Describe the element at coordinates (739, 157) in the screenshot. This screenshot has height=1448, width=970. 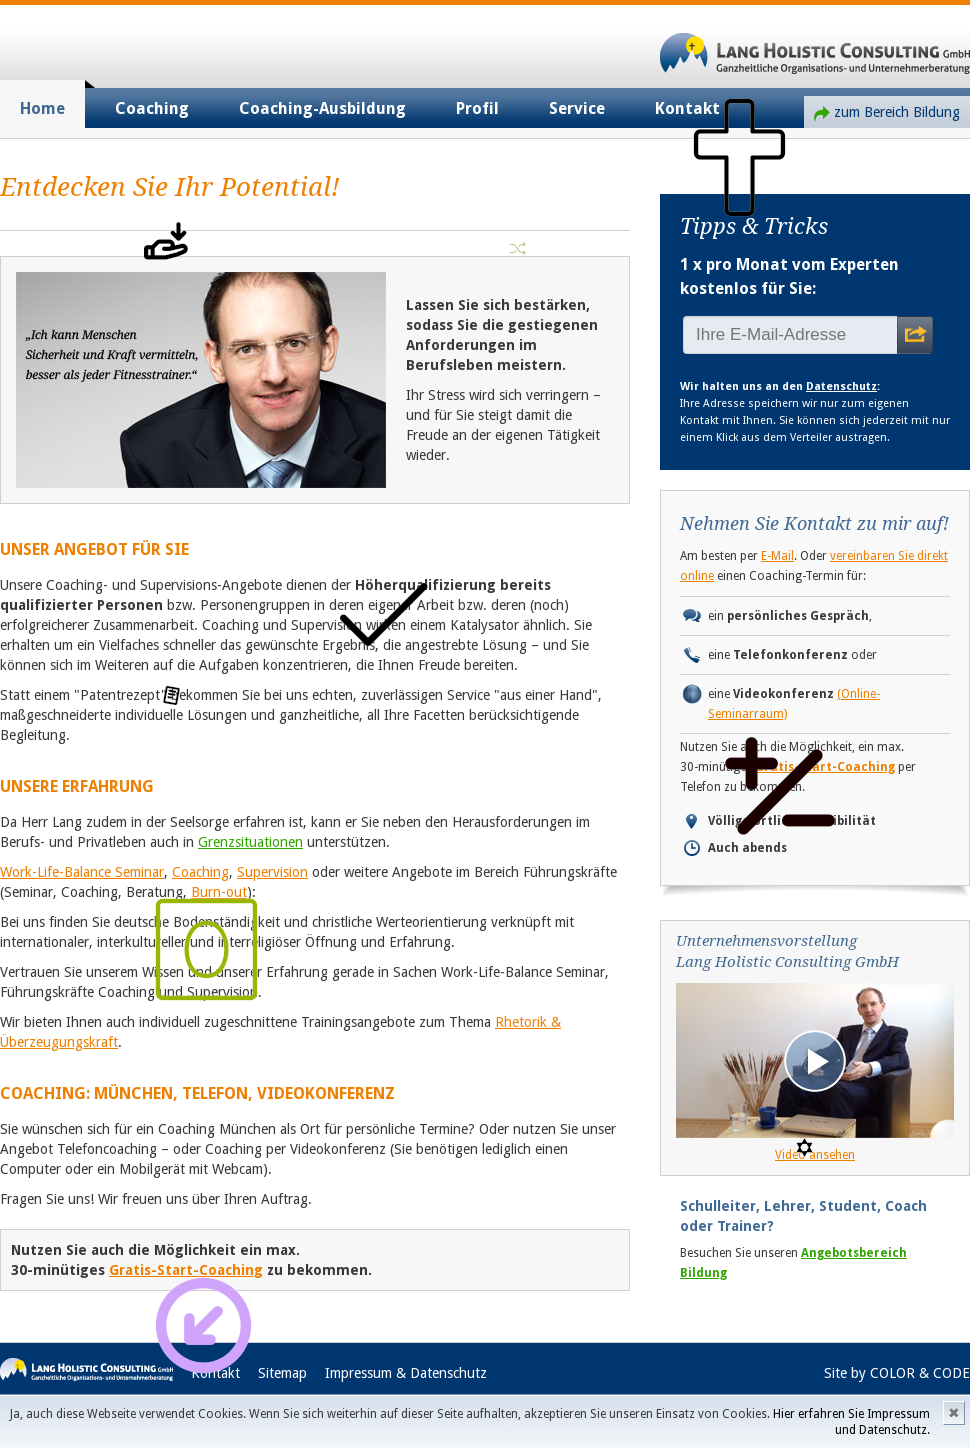
I see `represents a religious or faith-based feature` at that location.